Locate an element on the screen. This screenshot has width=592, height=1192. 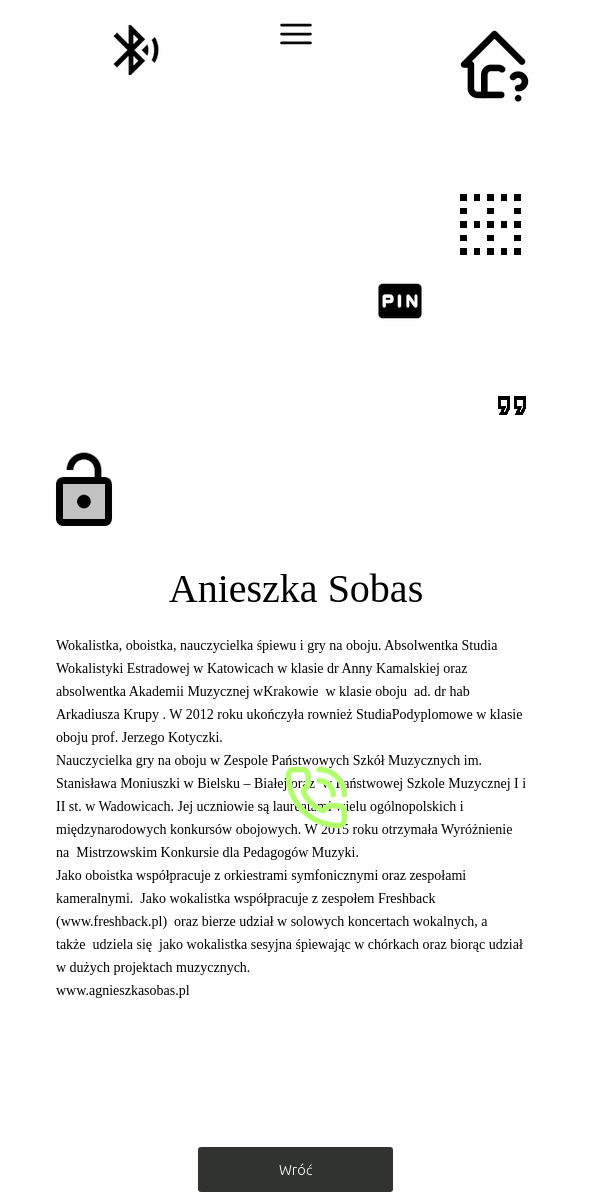
searching for nearby bluetooth devices is located at coordinates (136, 50).